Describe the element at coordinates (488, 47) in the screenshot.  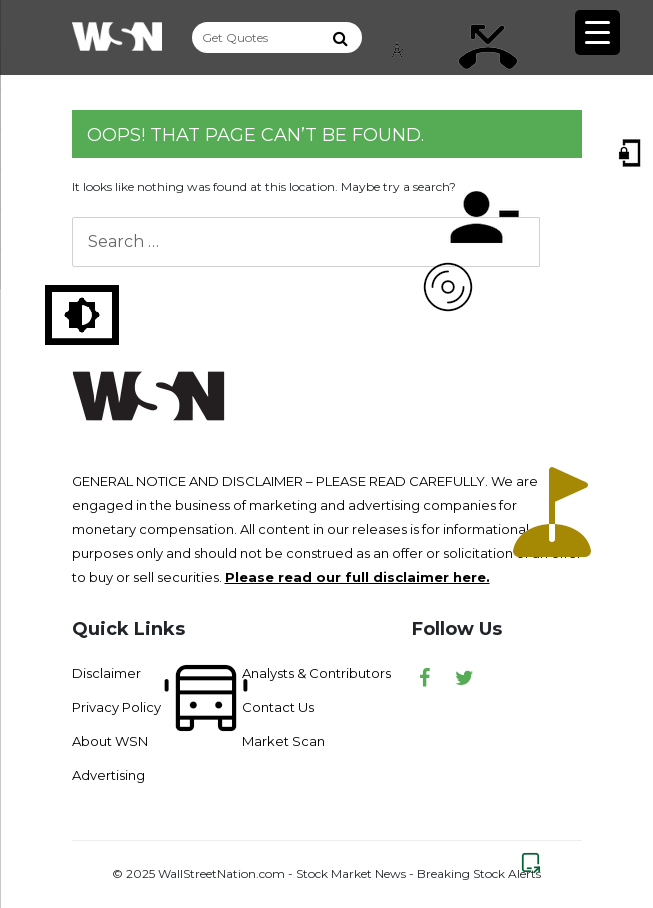
I see `indicates a missed phone call` at that location.